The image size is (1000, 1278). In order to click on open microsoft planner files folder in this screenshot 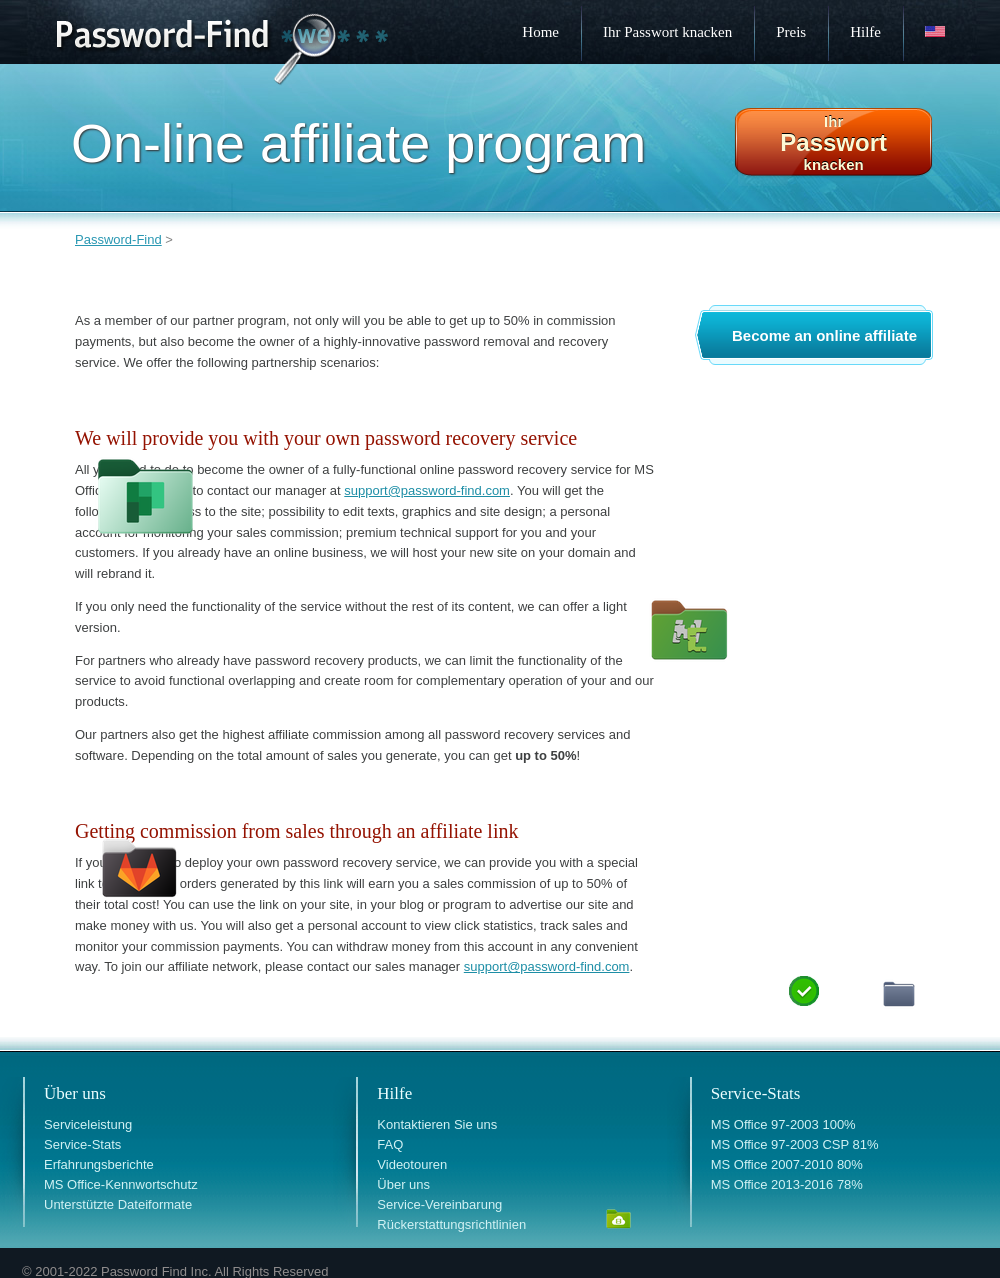, I will do `click(145, 499)`.